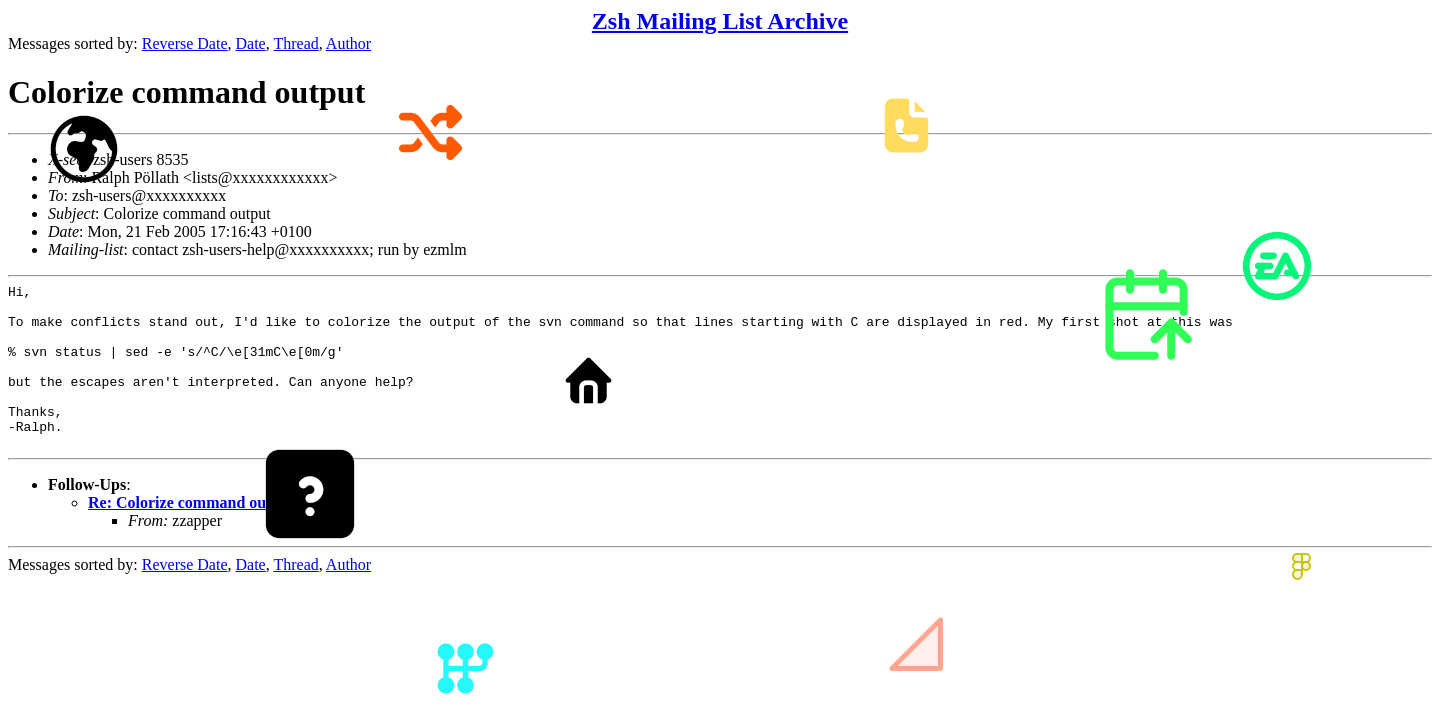 The height and width of the screenshot is (720, 1440). Describe the element at coordinates (465, 668) in the screenshot. I see `indicates manual transmission or gear settings` at that location.